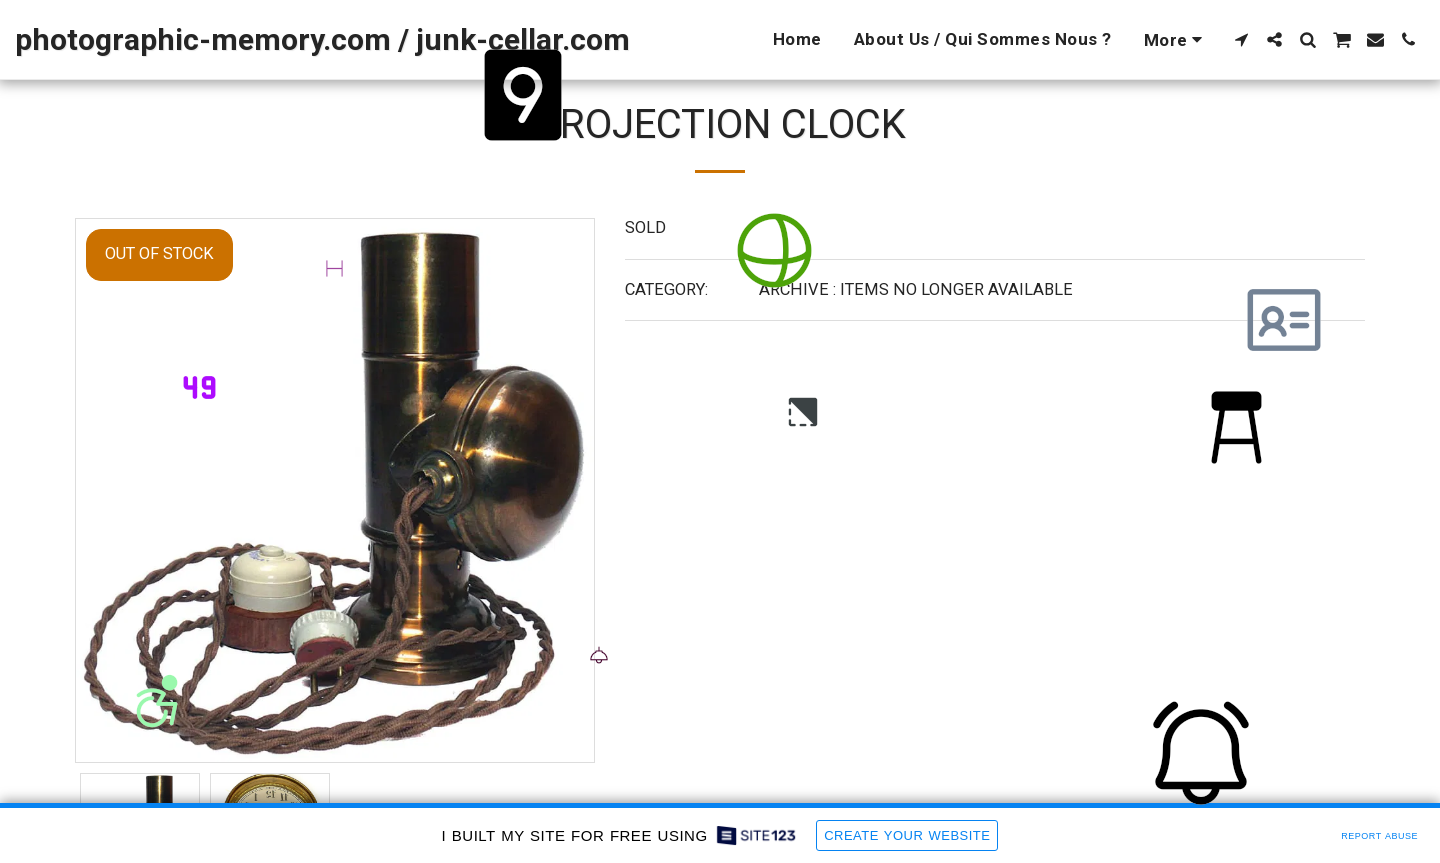  Describe the element at coordinates (803, 412) in the screenshot. I see `invert current selection` at that location.